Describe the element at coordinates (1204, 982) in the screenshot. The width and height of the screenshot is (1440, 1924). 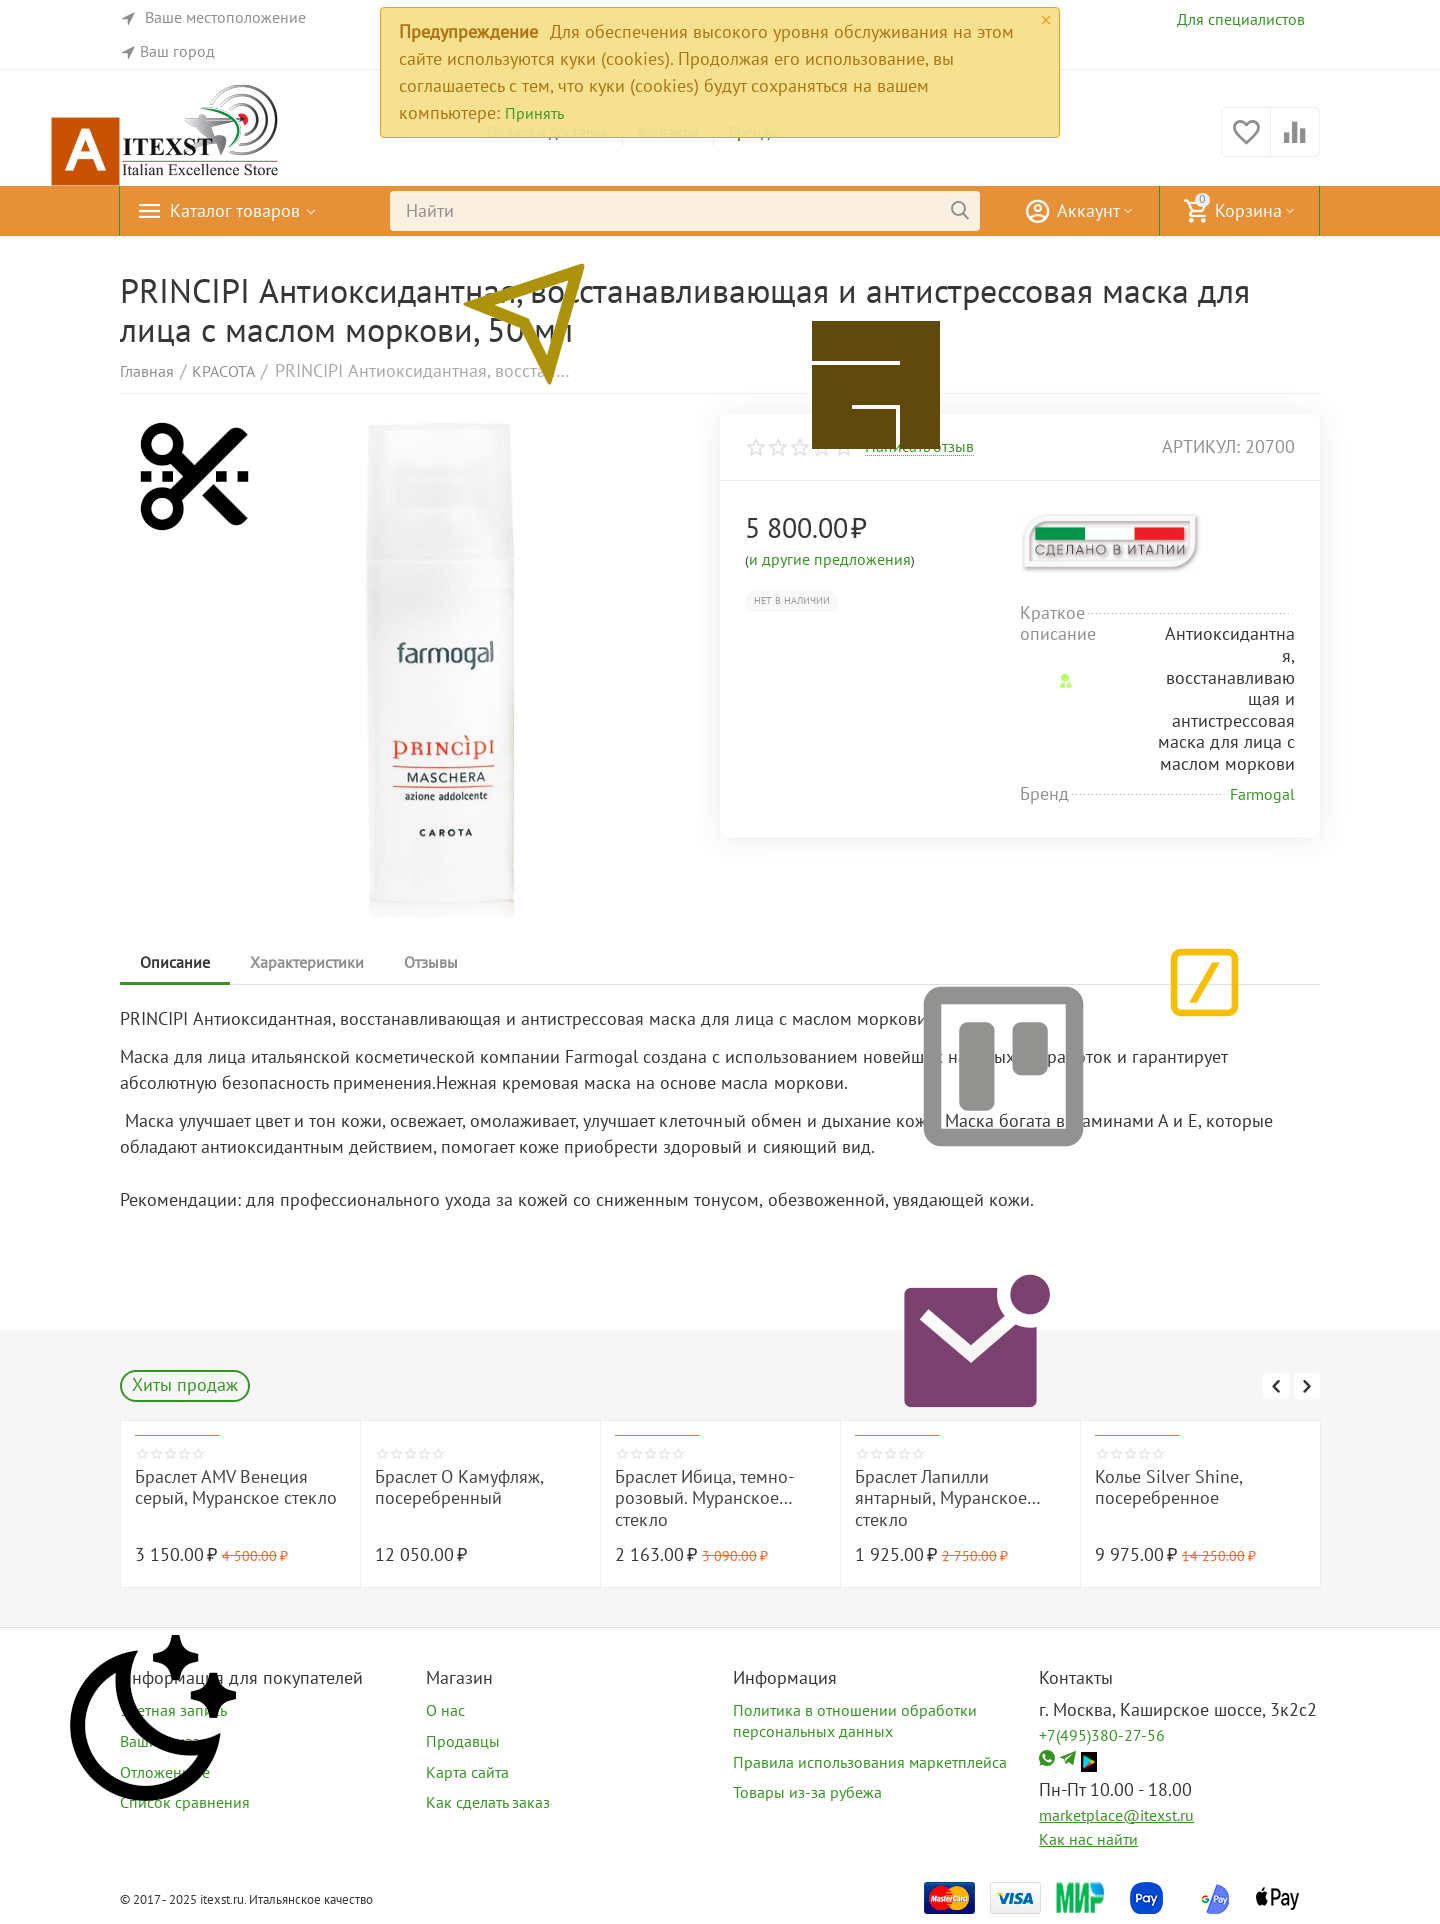
I see `access slash commands menu` at that location.